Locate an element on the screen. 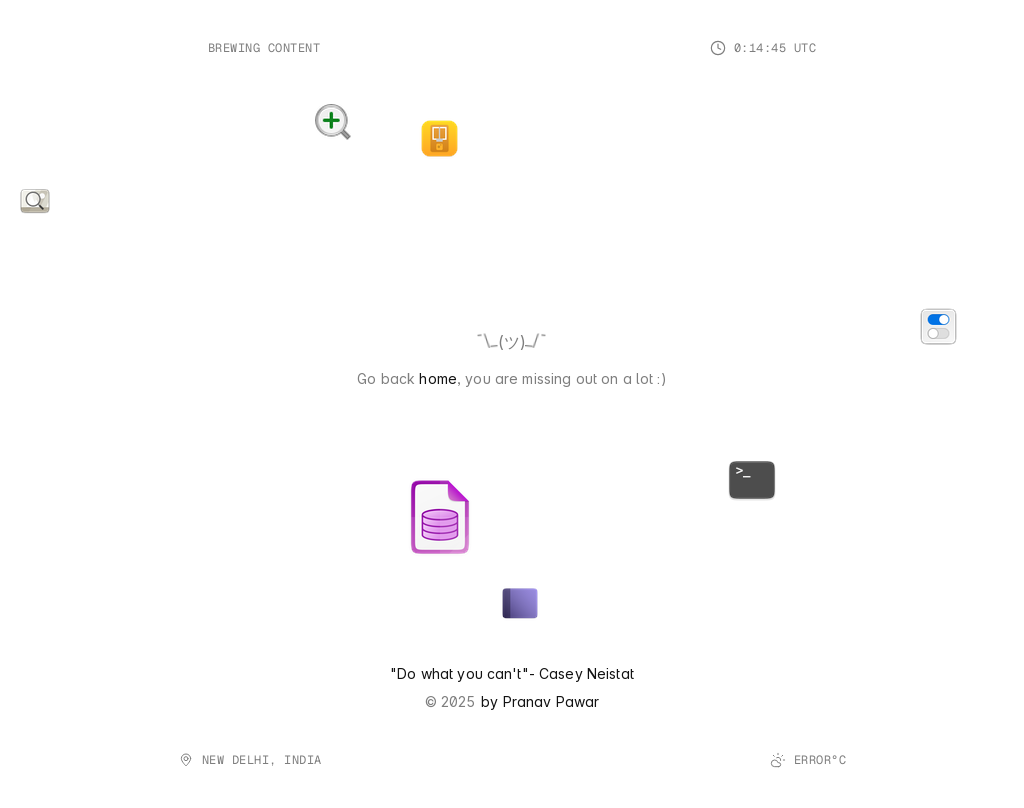 Image resolution: width=1024 pixels, height=808 pixels. zoom in on the current view is located at coordinates (333, 122).